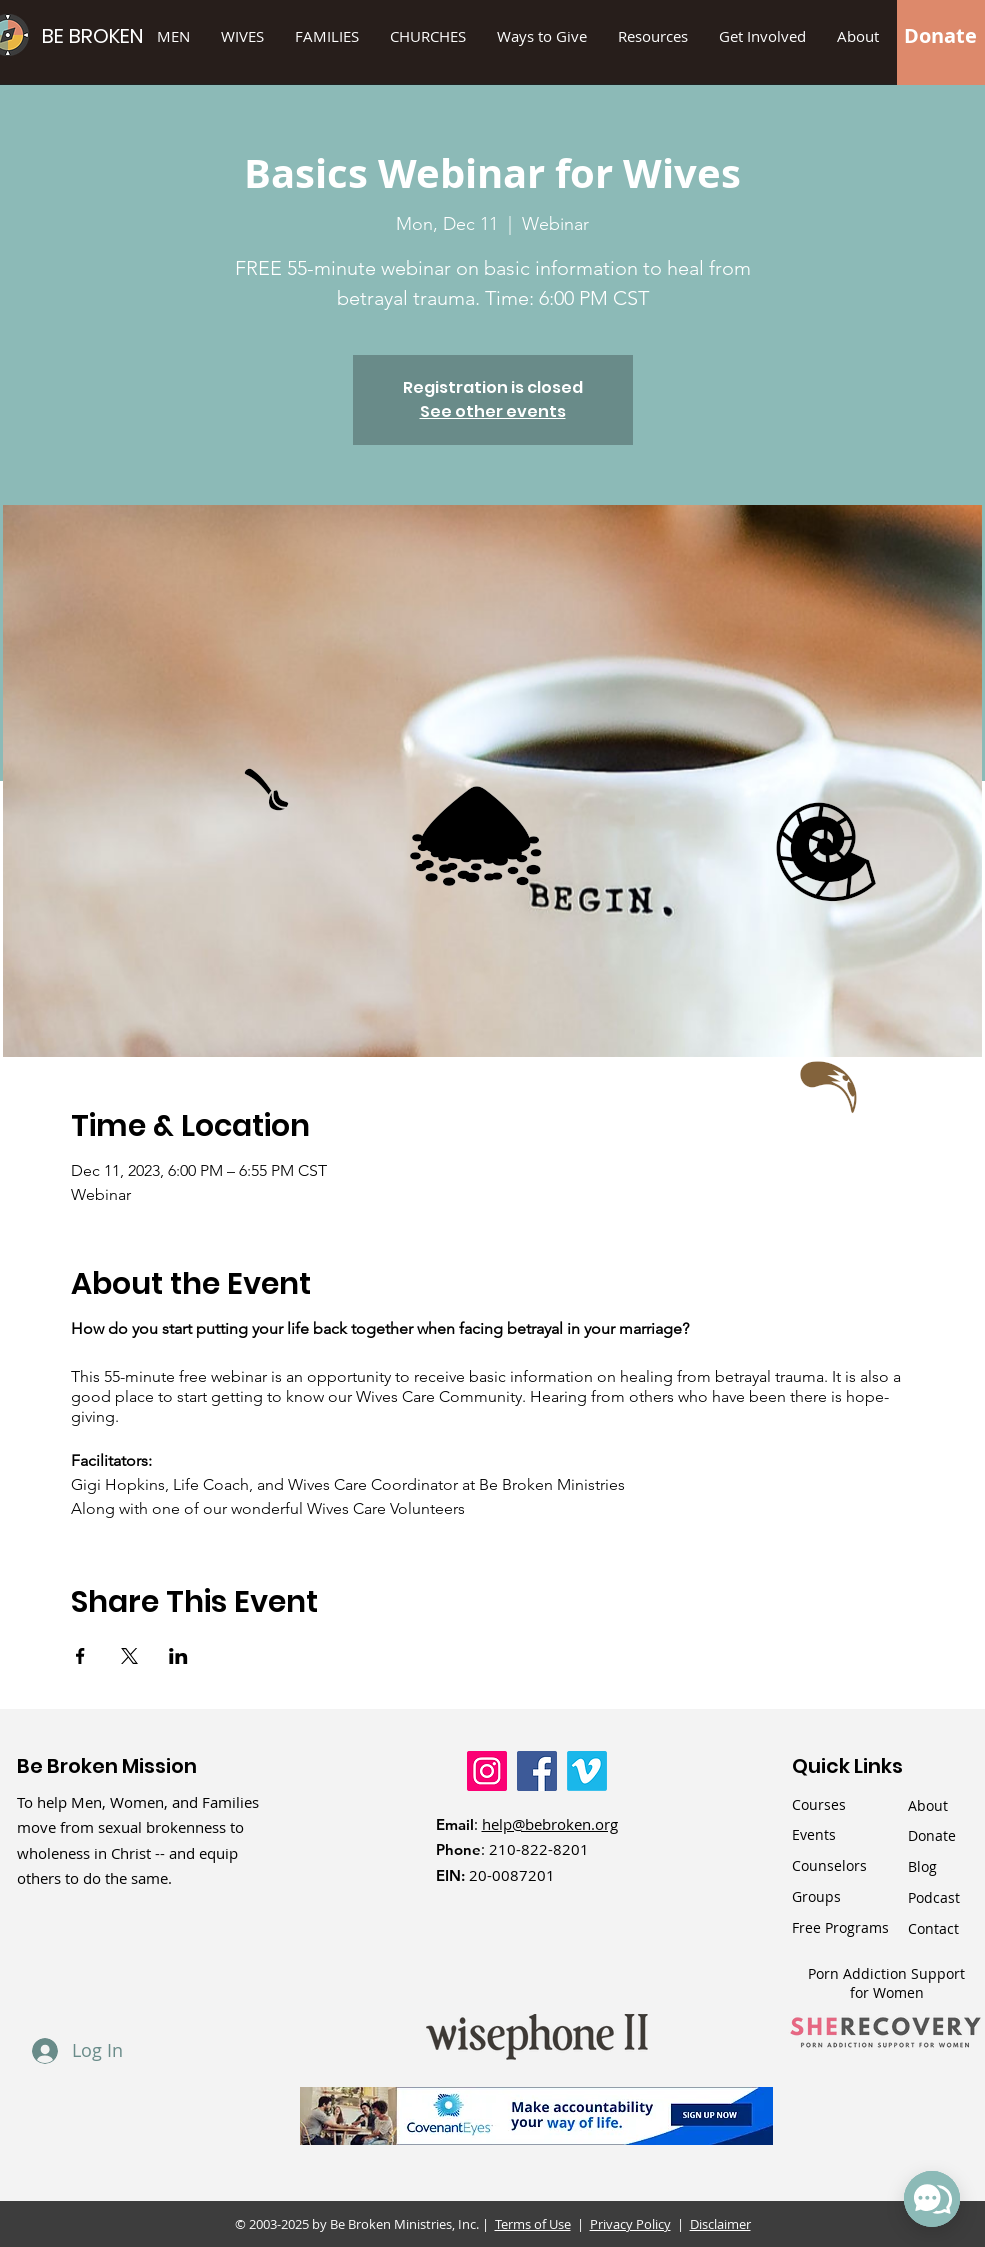  Describe the element at coordinates (826, 852) in the screenshot. I see `view fossil collection or paleontology items` at that location.